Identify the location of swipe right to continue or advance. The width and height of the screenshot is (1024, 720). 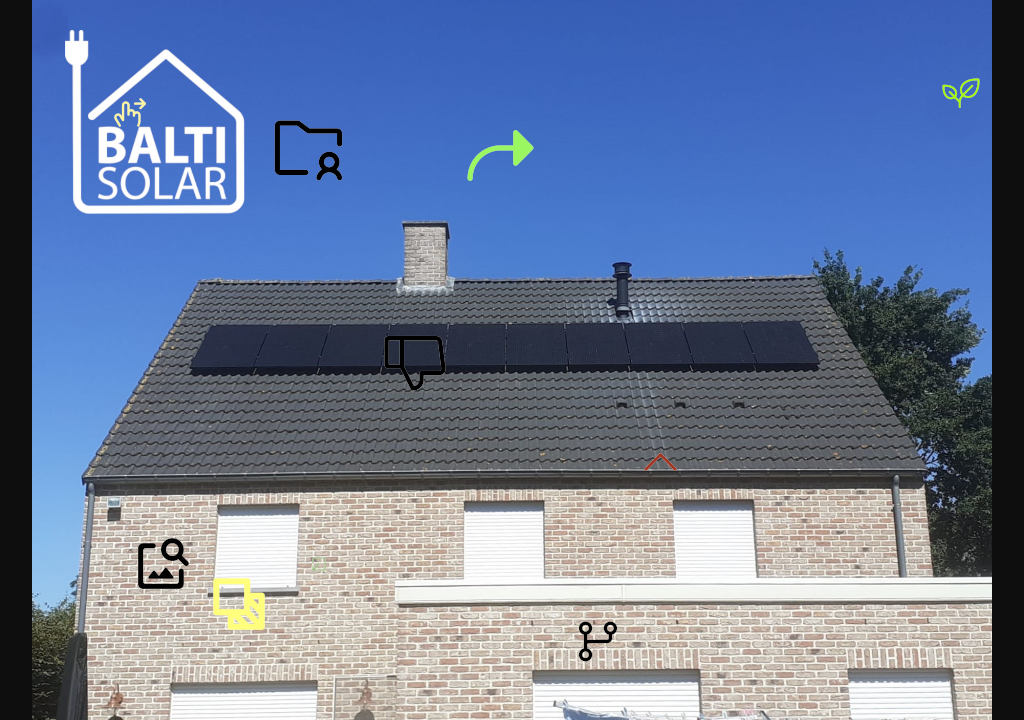
(128, 113).